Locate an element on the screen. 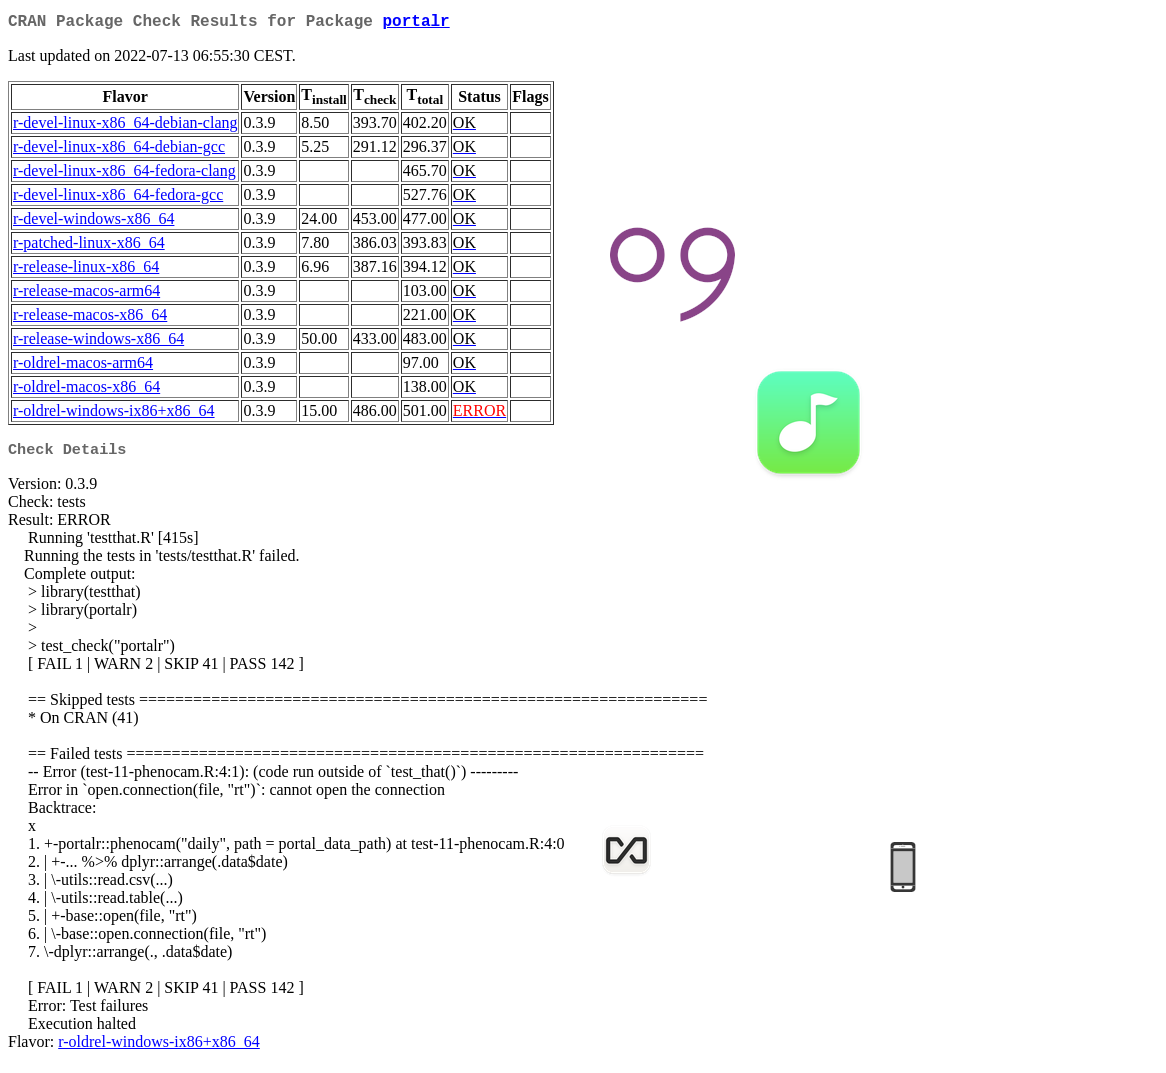 This screenshot has width=1166, height=1073. open AnythingLLM app is located at coordinates (626, 849).